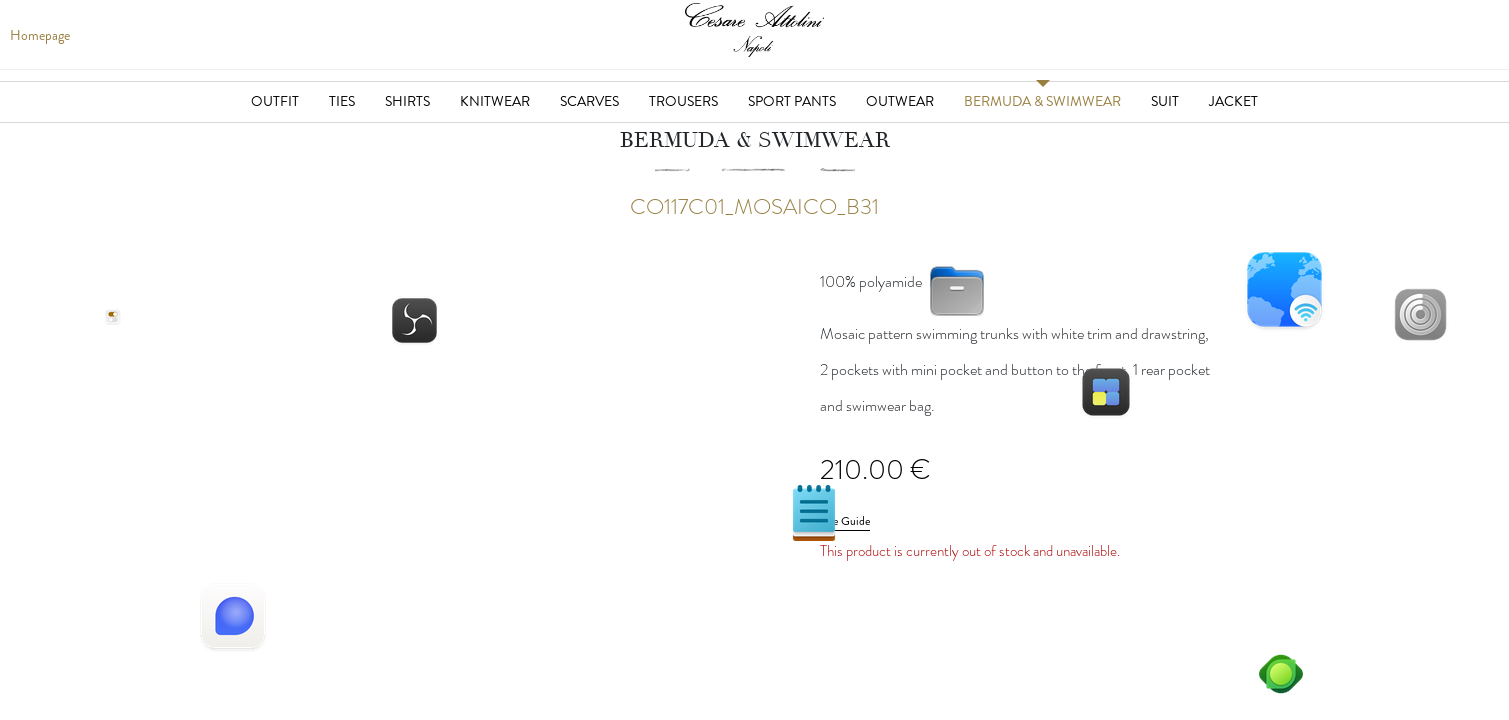  I want to click on launch swell foop puzzle game, so click(1106, 392).